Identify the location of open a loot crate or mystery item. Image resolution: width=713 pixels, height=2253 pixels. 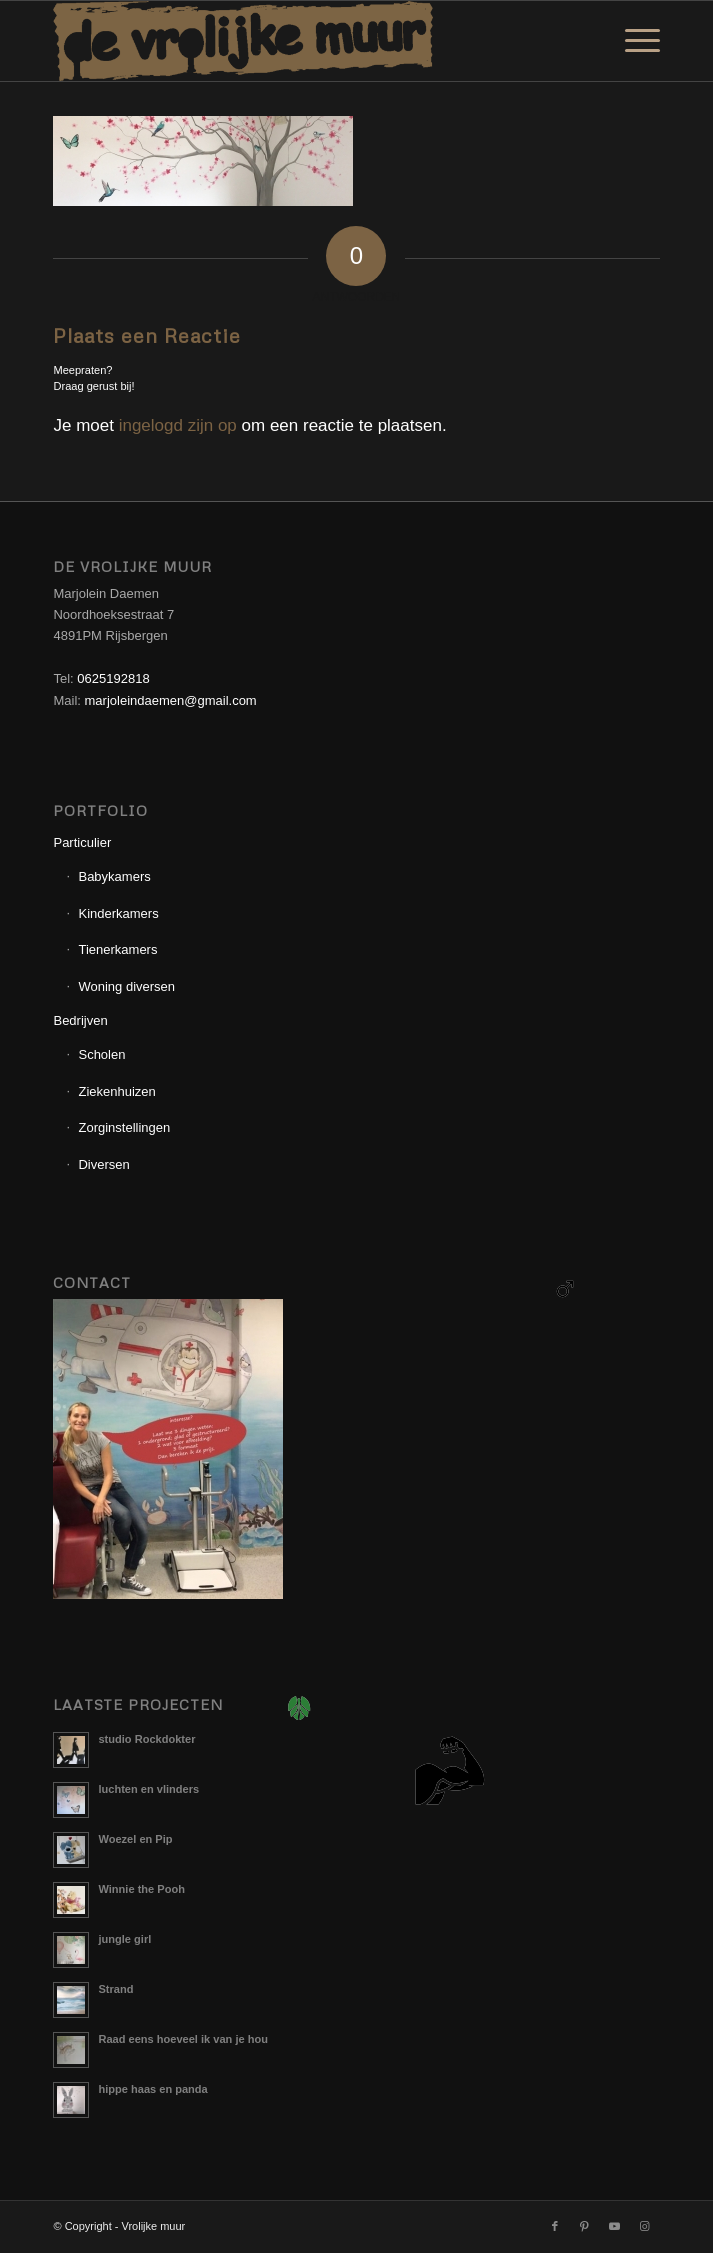
(299, 1708).